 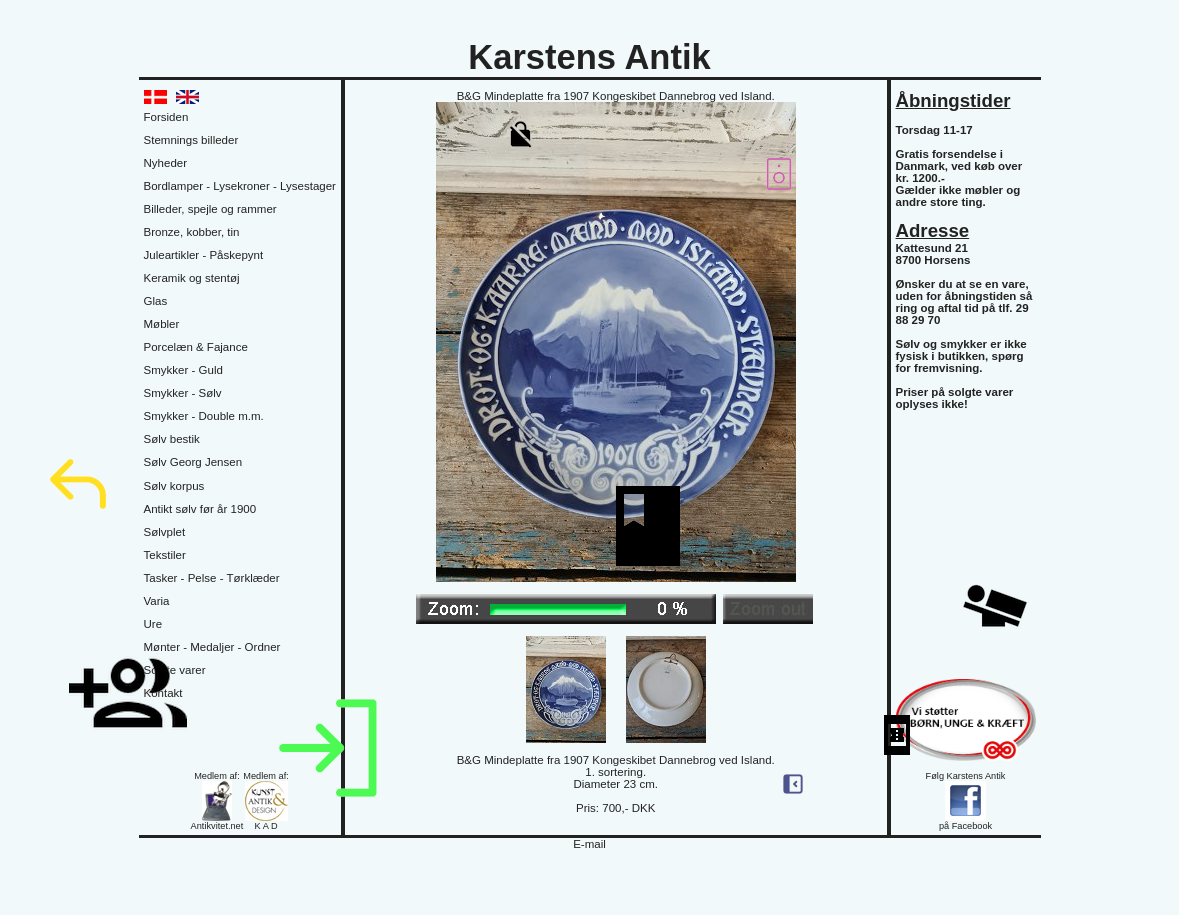 I want to click on adjust speaker or audio output settings, so click(x=779, y=174).